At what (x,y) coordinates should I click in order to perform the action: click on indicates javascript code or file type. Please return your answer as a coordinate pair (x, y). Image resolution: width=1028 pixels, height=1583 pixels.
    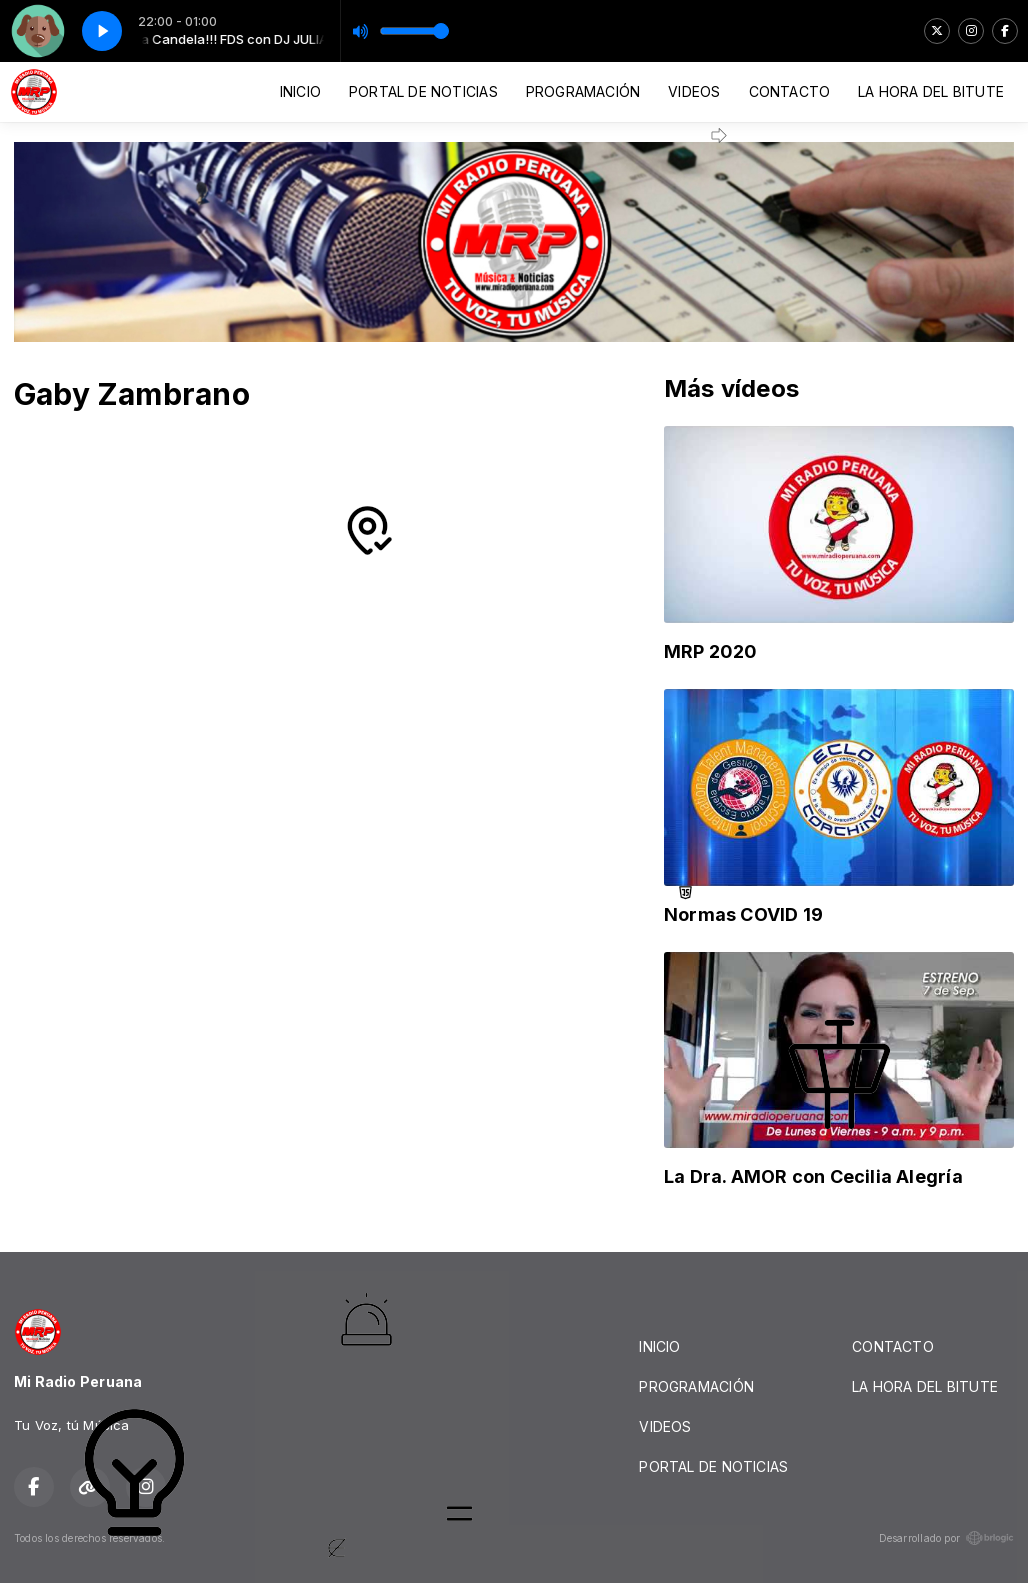
    Looking at the image, I should click on (685, 892).